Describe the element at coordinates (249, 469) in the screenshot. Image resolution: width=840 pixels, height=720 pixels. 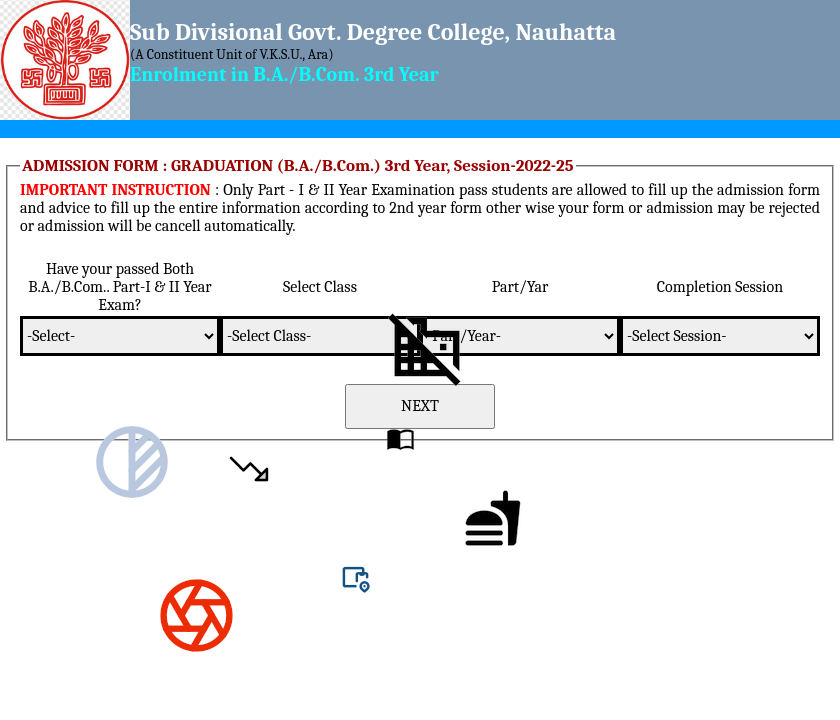
I see `indicates a downward trend or decline in data` at that location.